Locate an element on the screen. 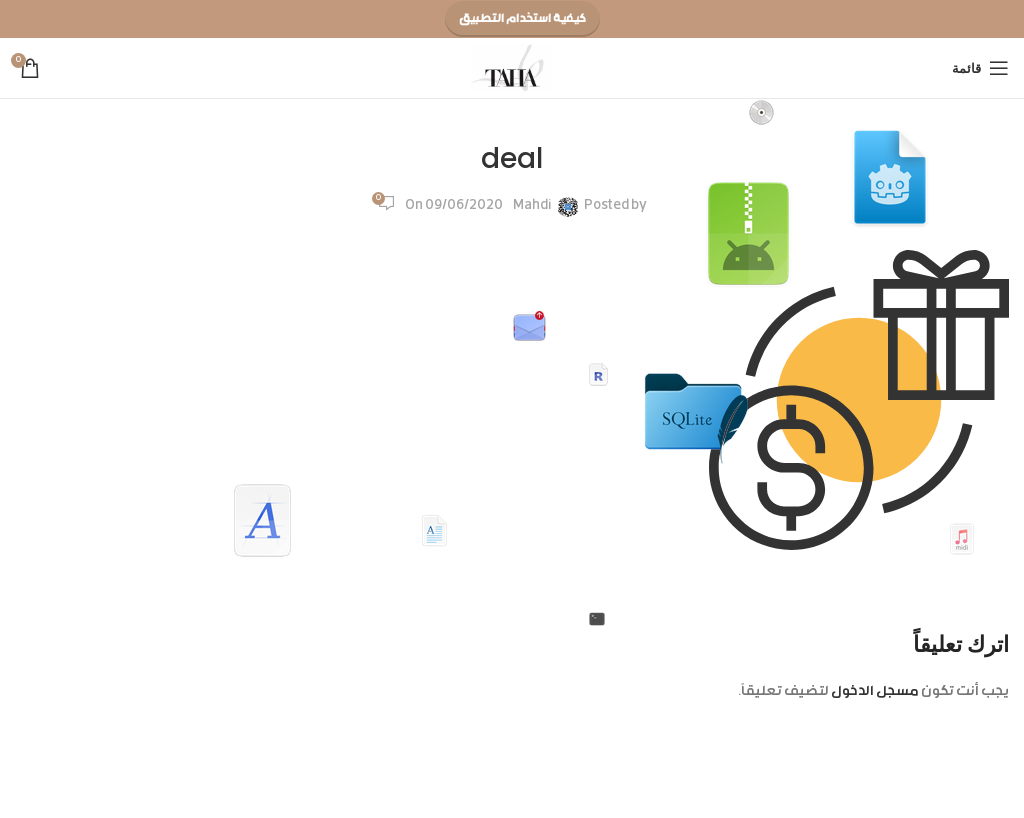 This screenshot has height=818, width=1024. indicates a blu-ray disc drive or media is located at coordinates (761, 112).